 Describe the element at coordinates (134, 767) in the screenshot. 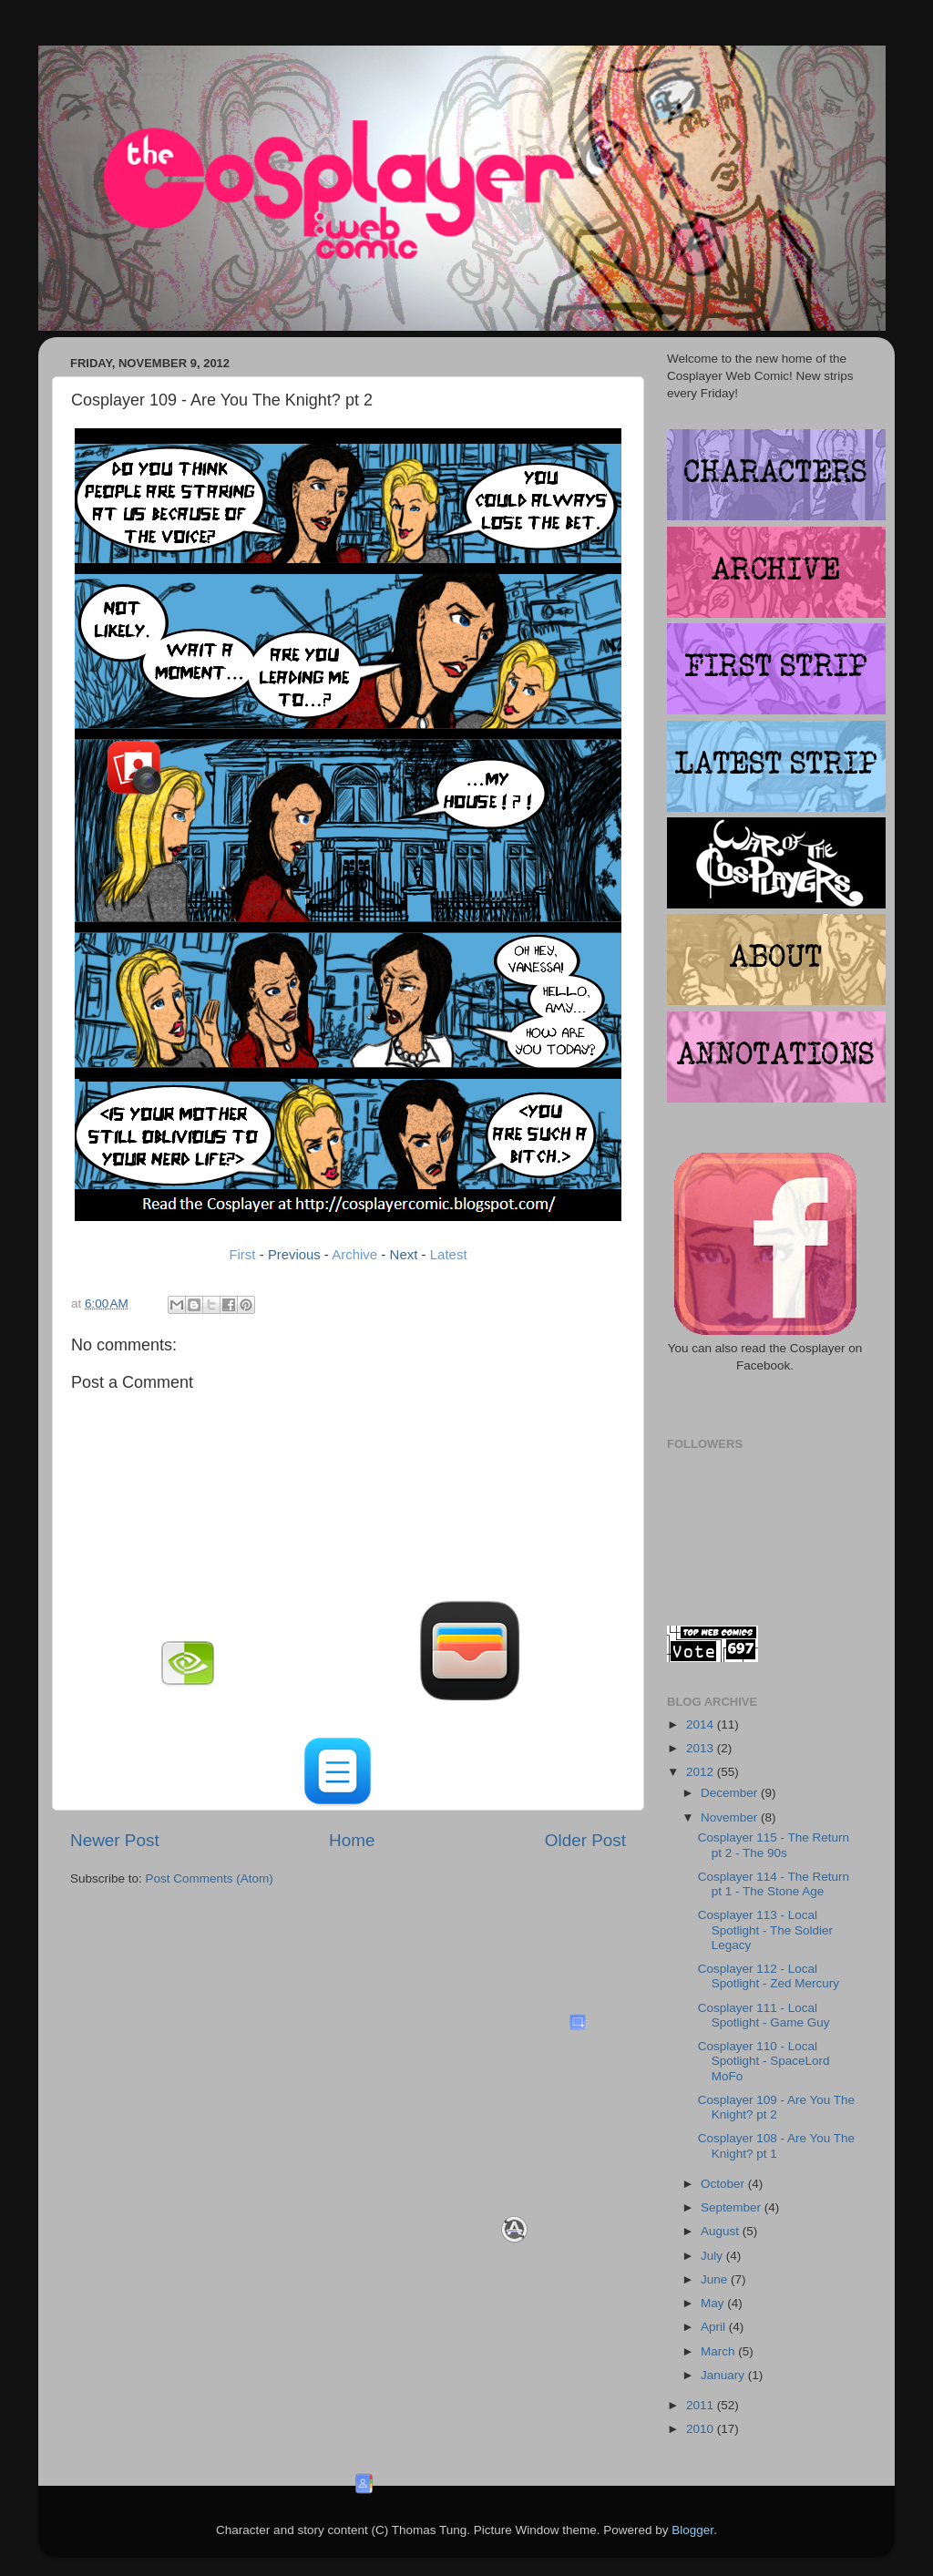

I see `open cheese webcam app` at that location.